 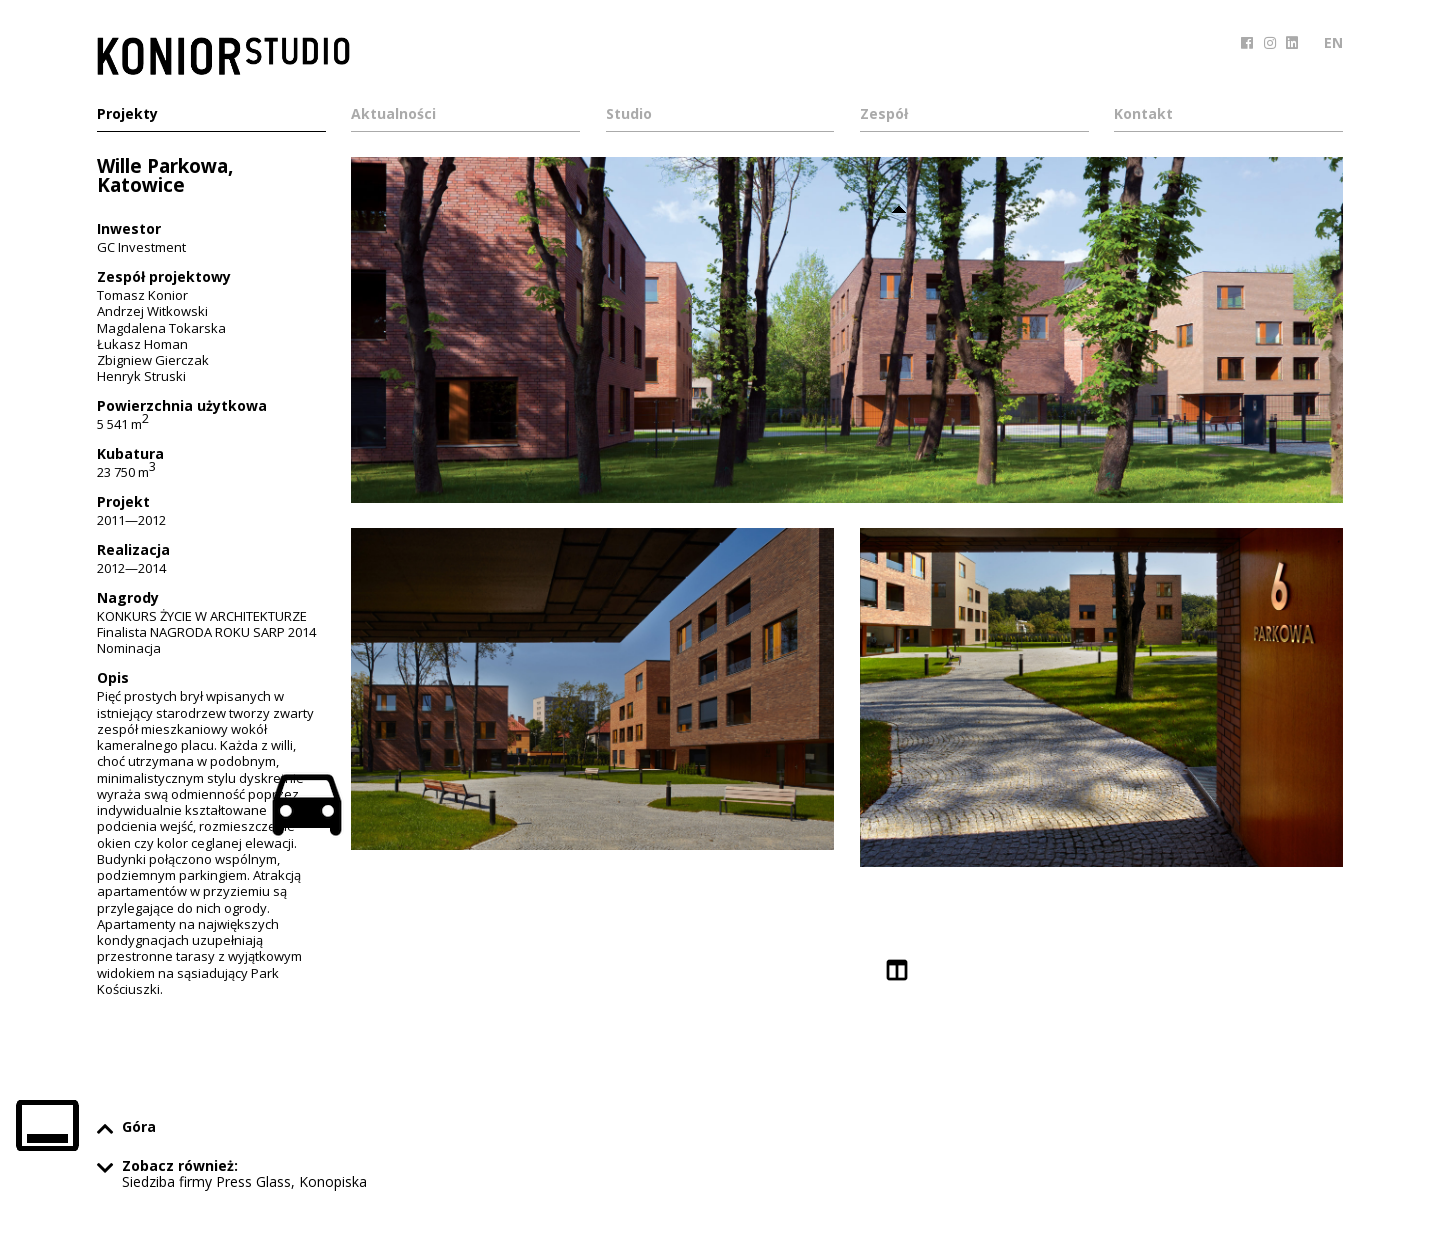 I want to click on switch to column view layout, so click(x=897, y=970).